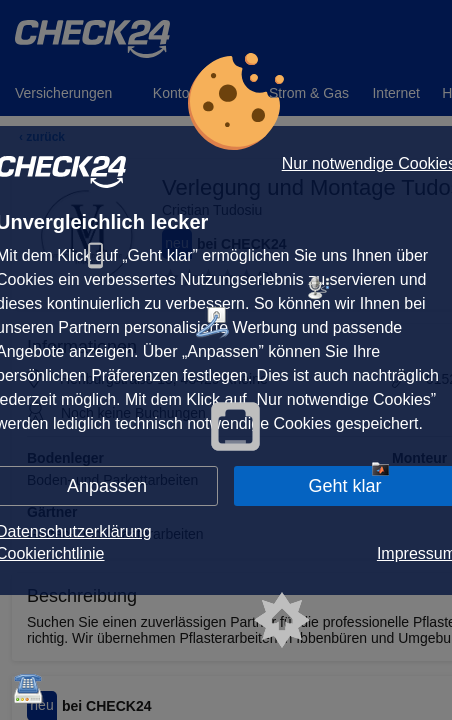 Image resolution: width=452 pixels, height=720 pixels. I want to click on connect to a wired ethernet network, so click(235, 426).